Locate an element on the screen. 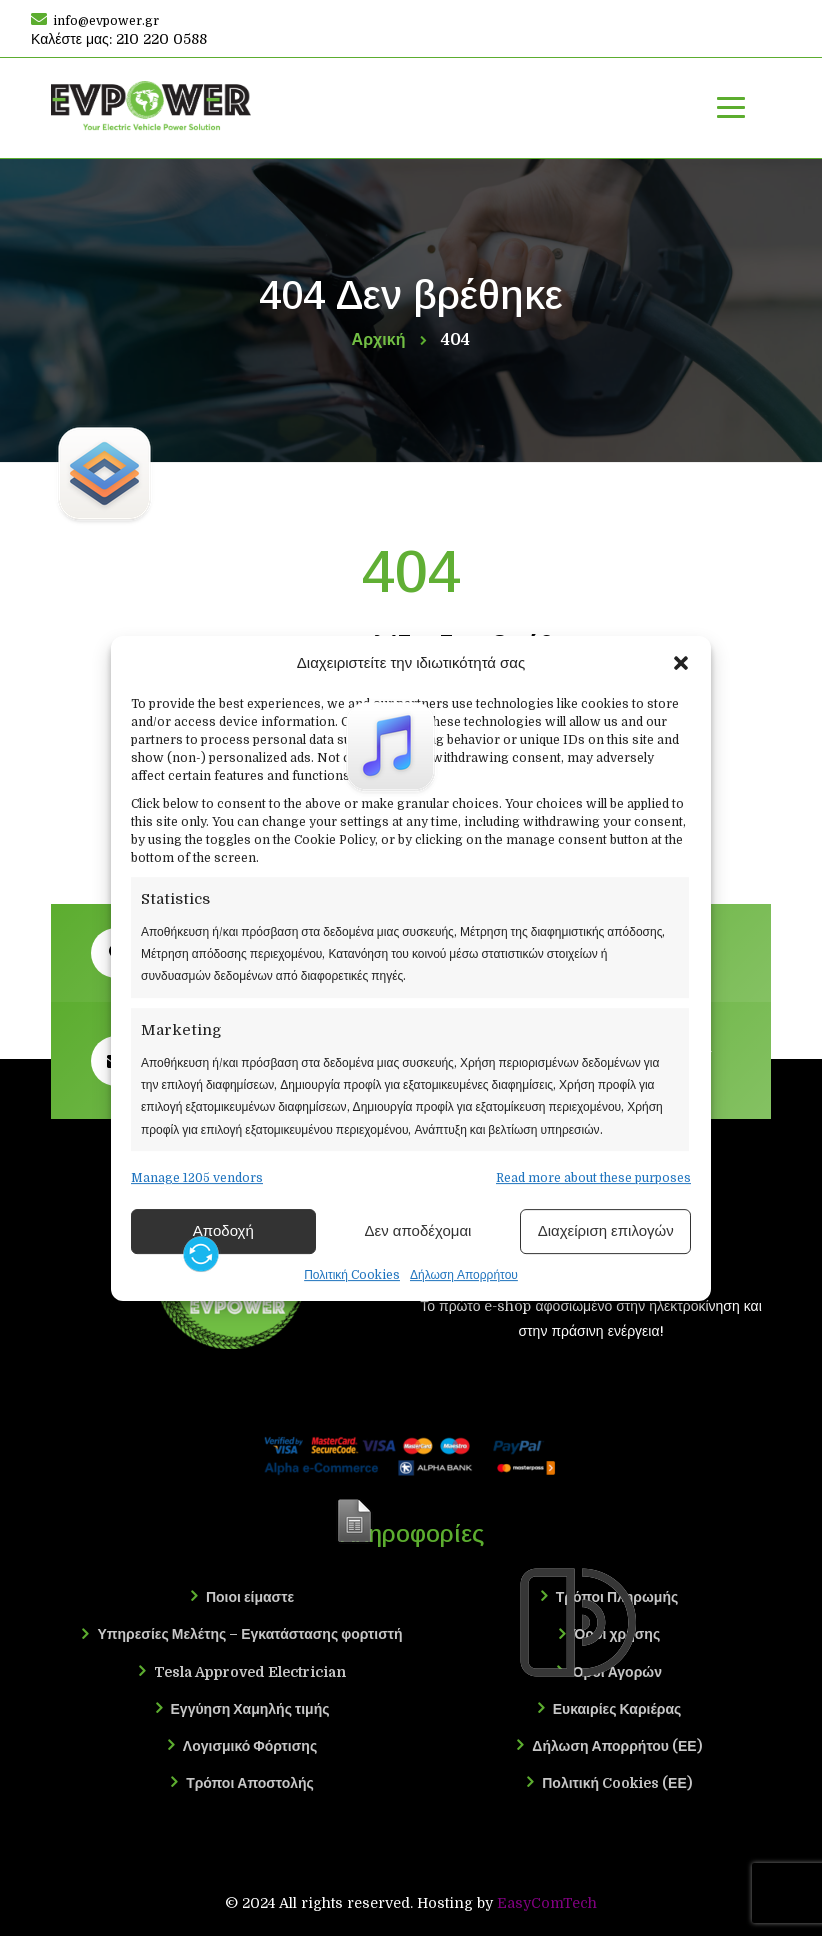 The image size is (822, 1937). open ripcord messaging app is located at coordinates (104, 473).